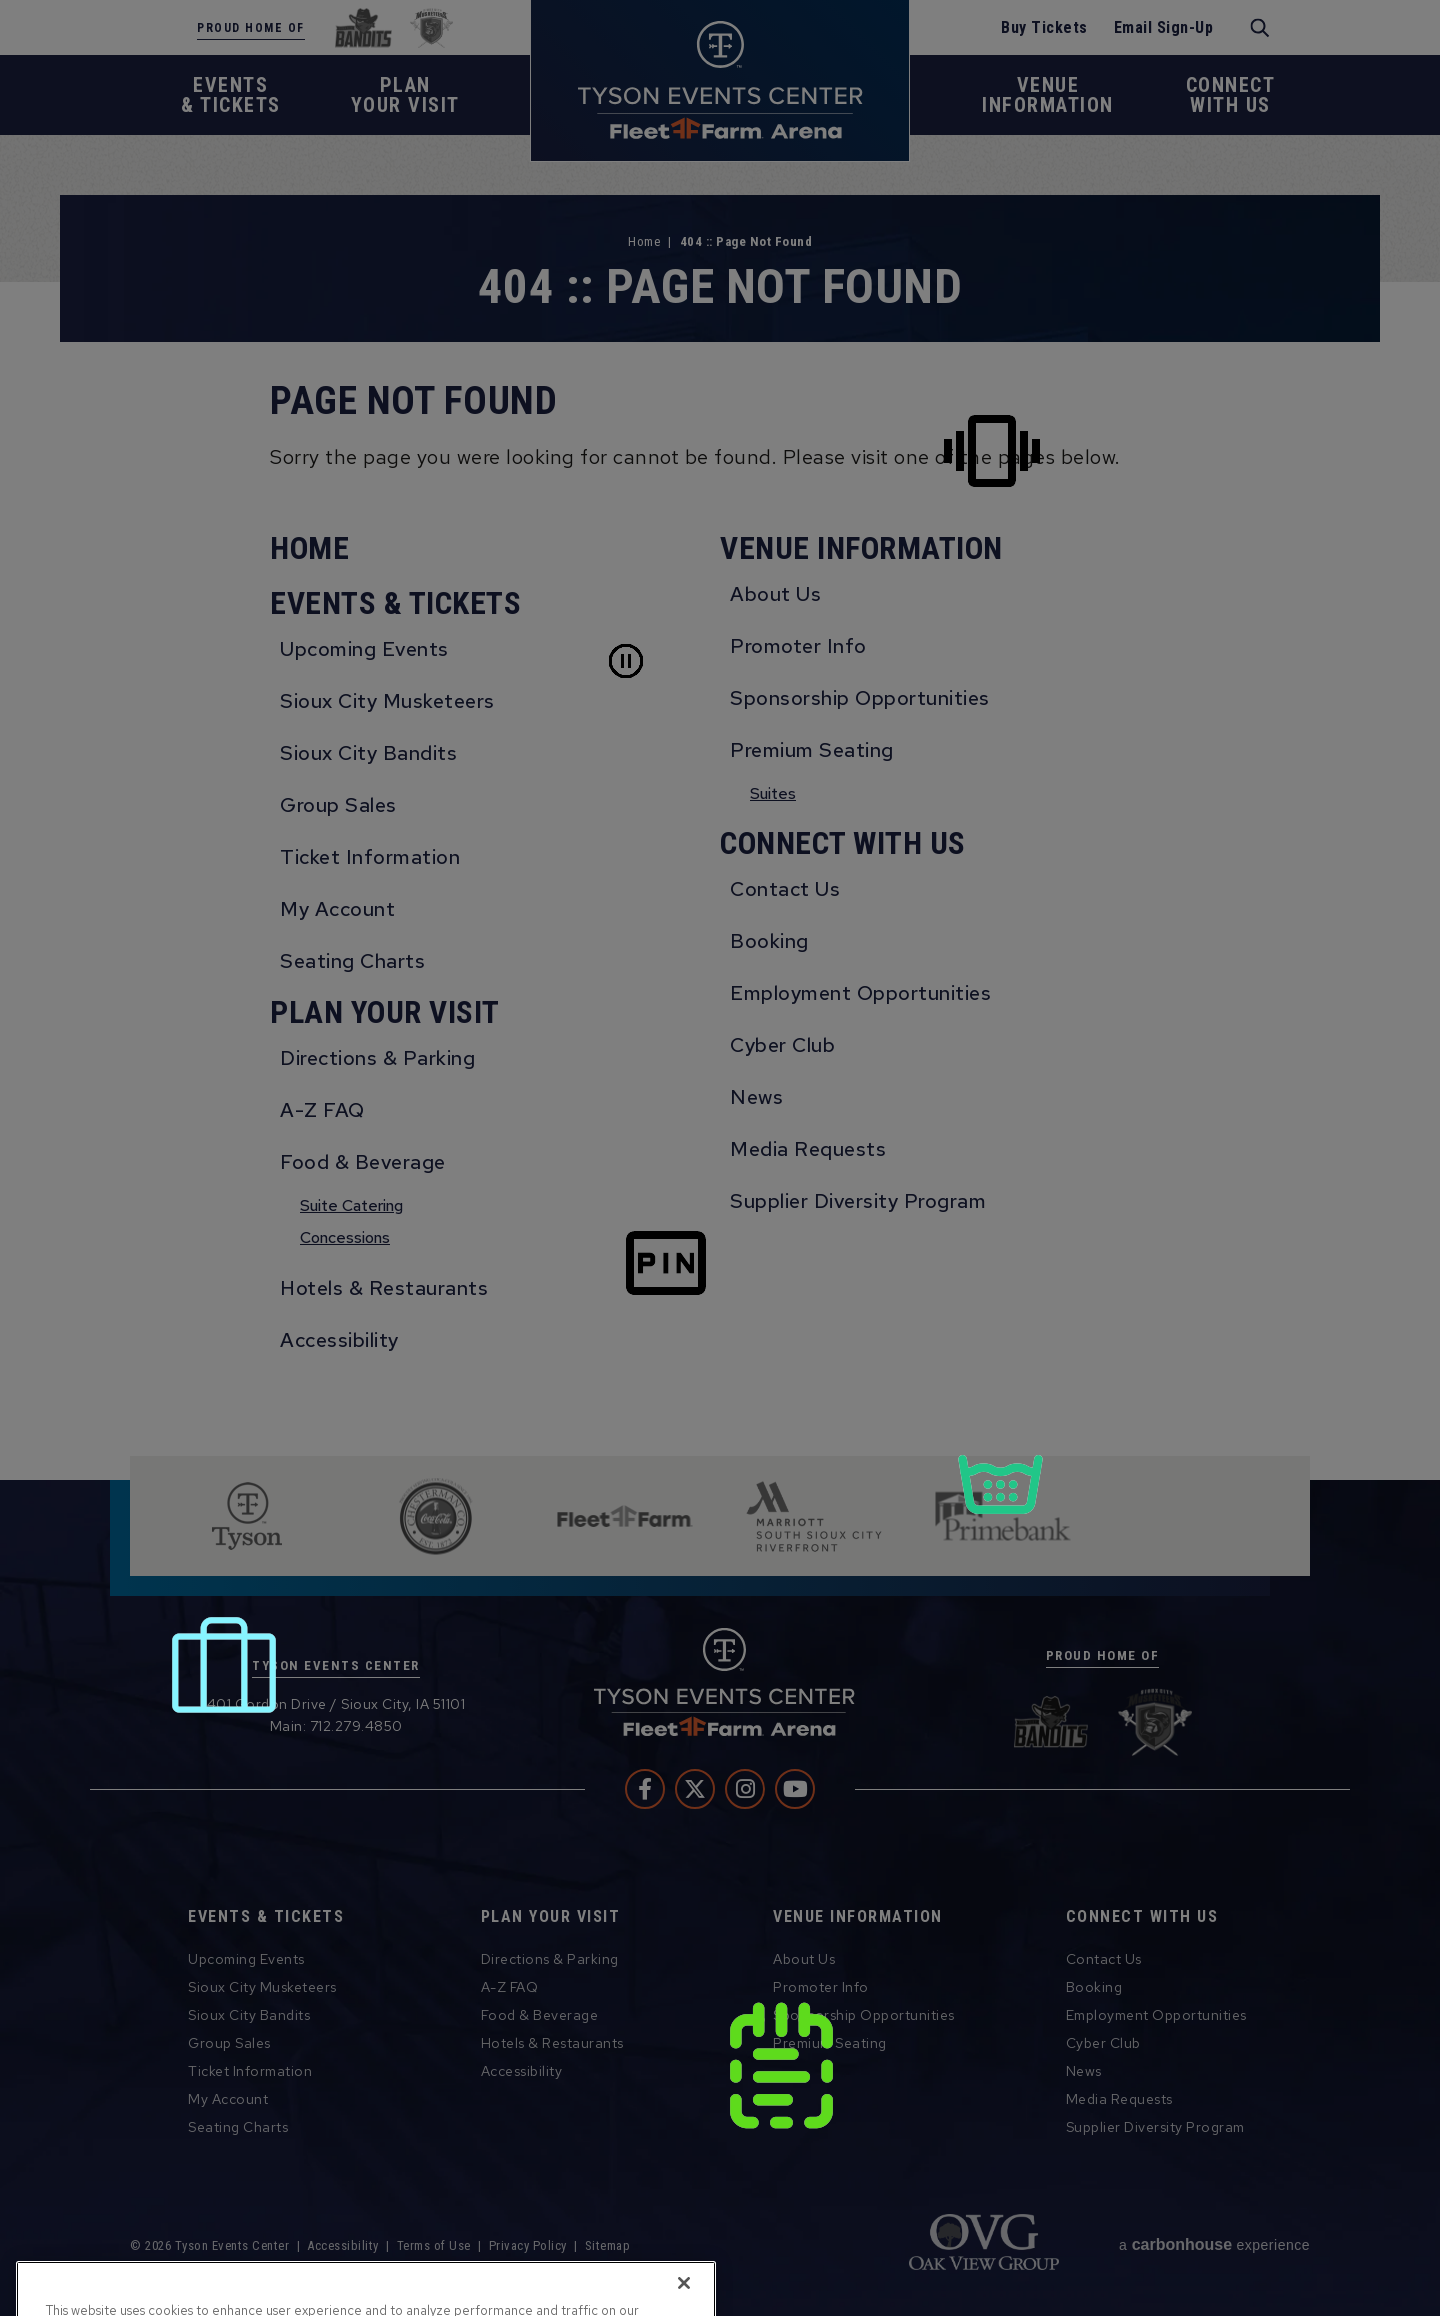 The width and height of the screenshot is (1440, 2316). Describe the element at coordinates (666, 1263) in the screenshot. I see `enter or manage your PIN code` at that location.